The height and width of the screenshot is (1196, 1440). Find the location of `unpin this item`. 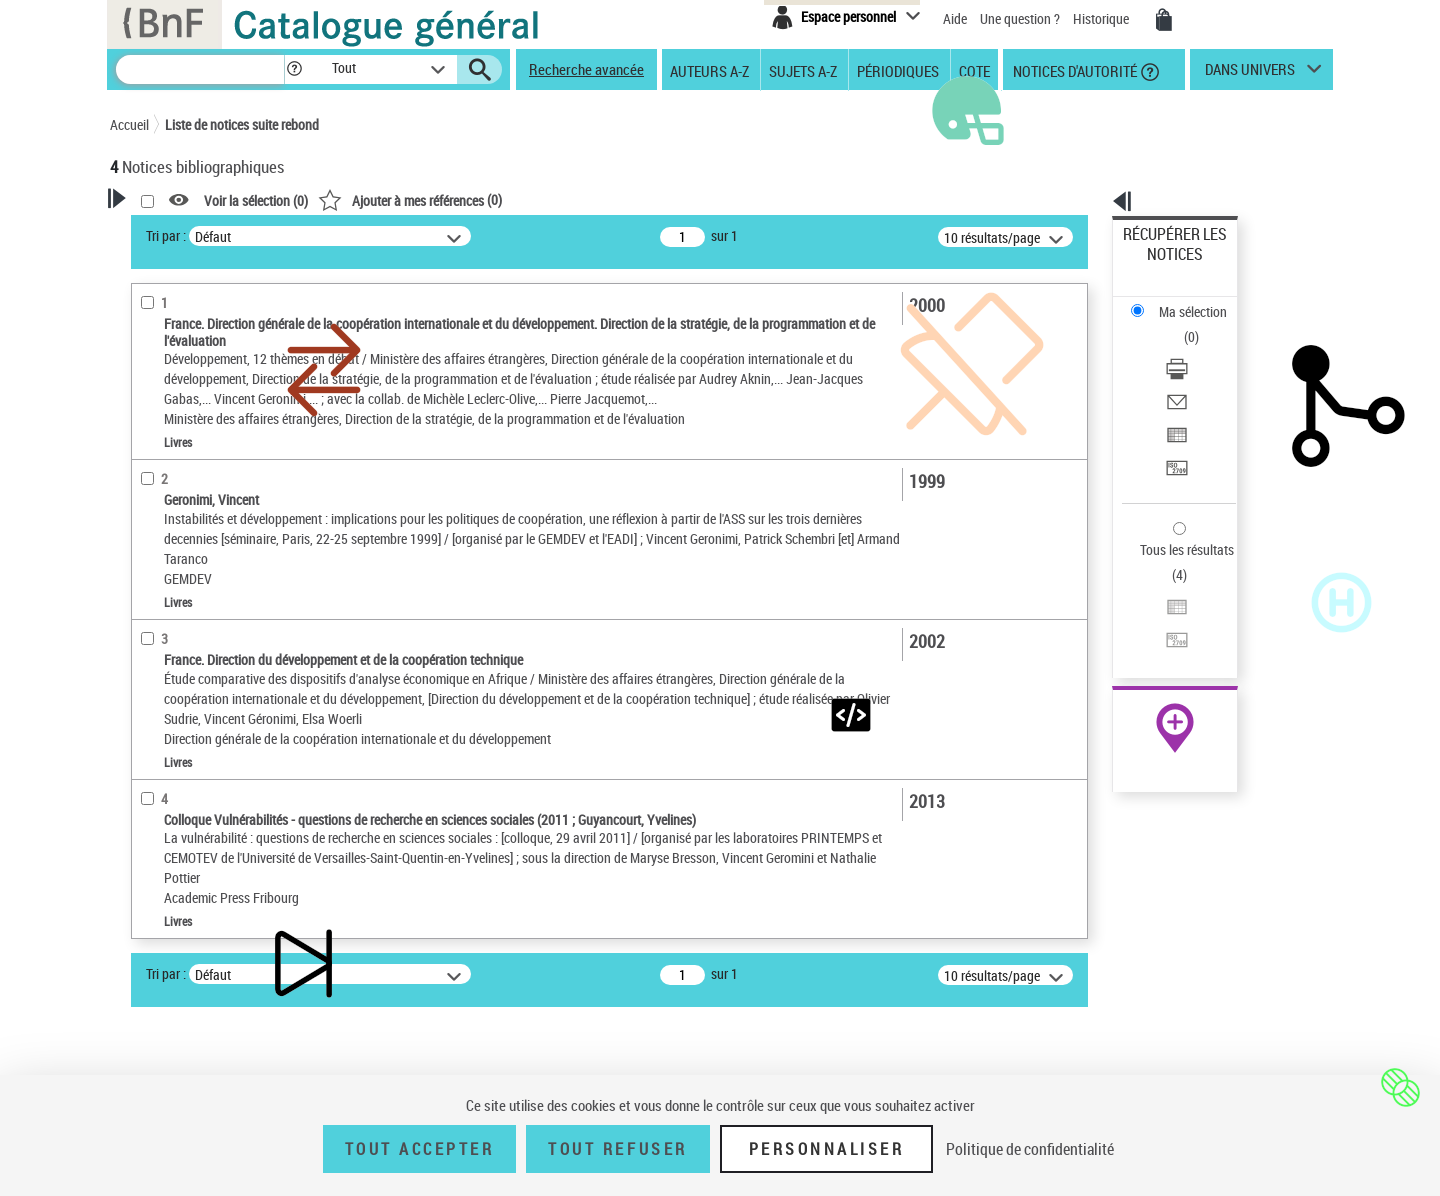

unpin this item is located at coordinates (966, 369).